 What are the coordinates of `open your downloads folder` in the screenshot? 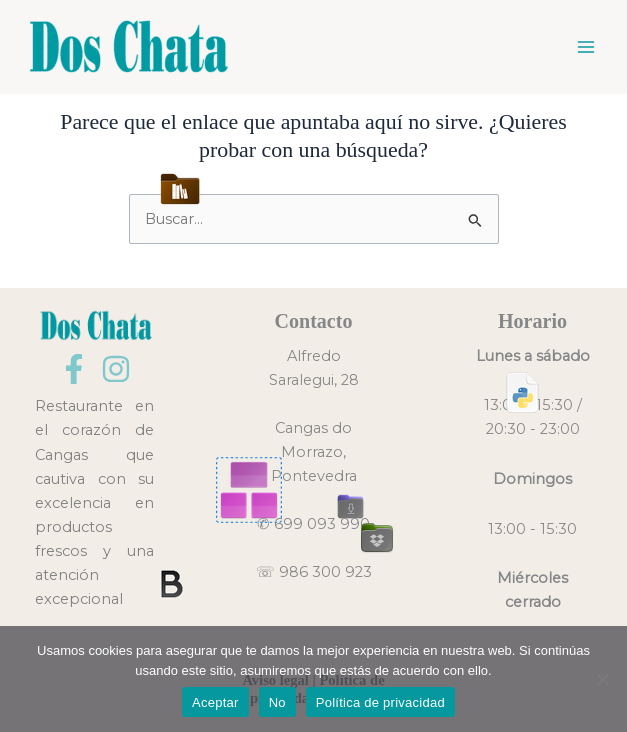 It's located at (350, 506).